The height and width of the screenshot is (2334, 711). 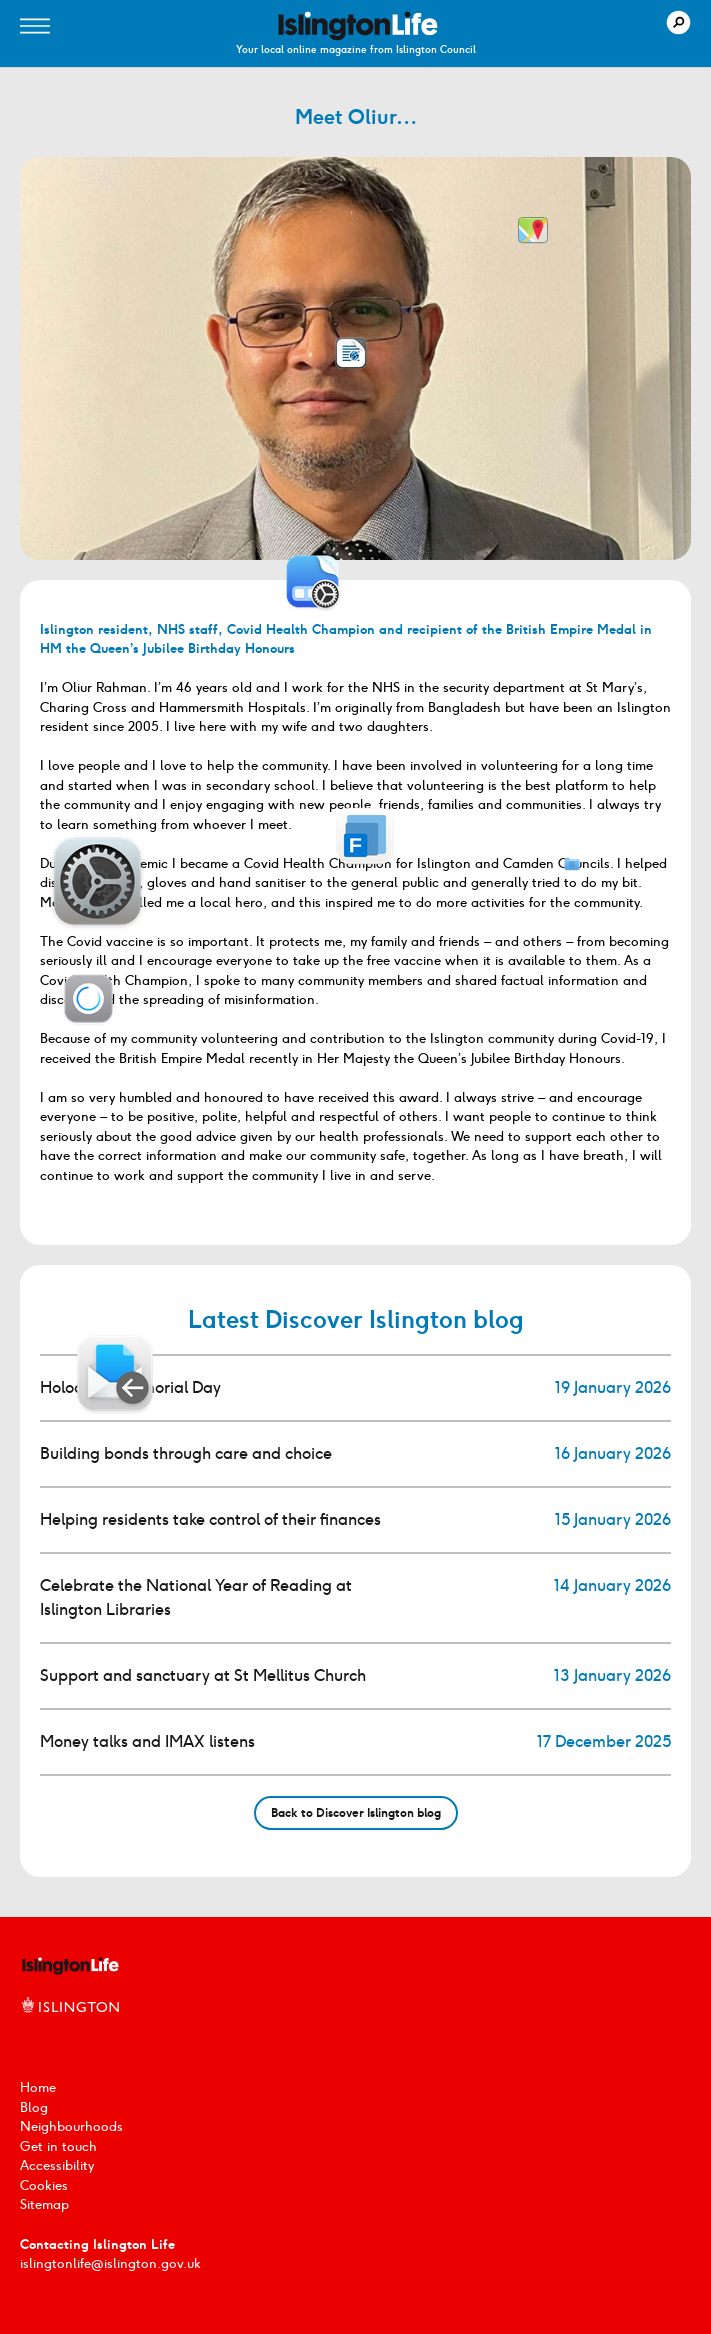 What do you see at coordinates (365, 836) in the screenshot?
I see `open fluent reader app` at bounding box center [365, 836].